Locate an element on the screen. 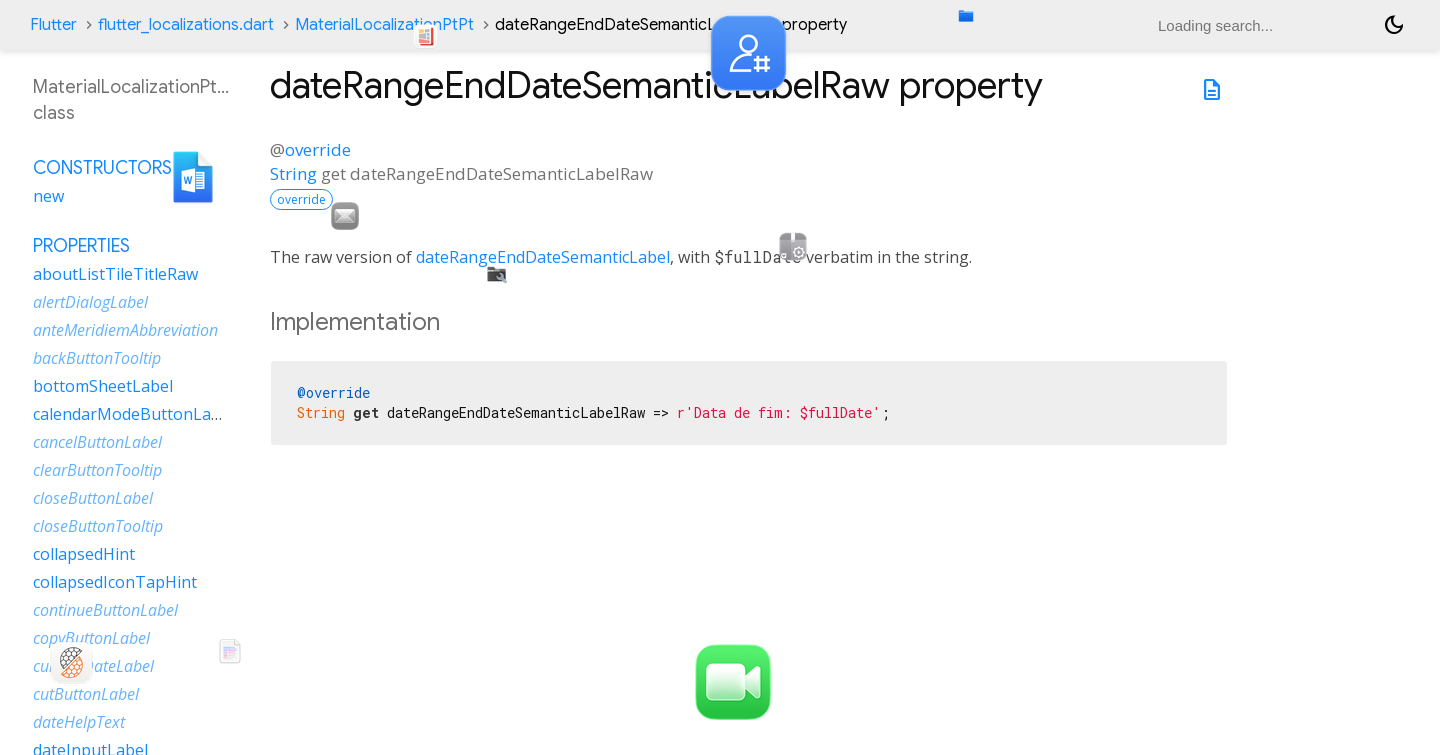 This screenshot has width=1440, height=755. open FaceTime to start a video call is located at coordinates (733, 682).